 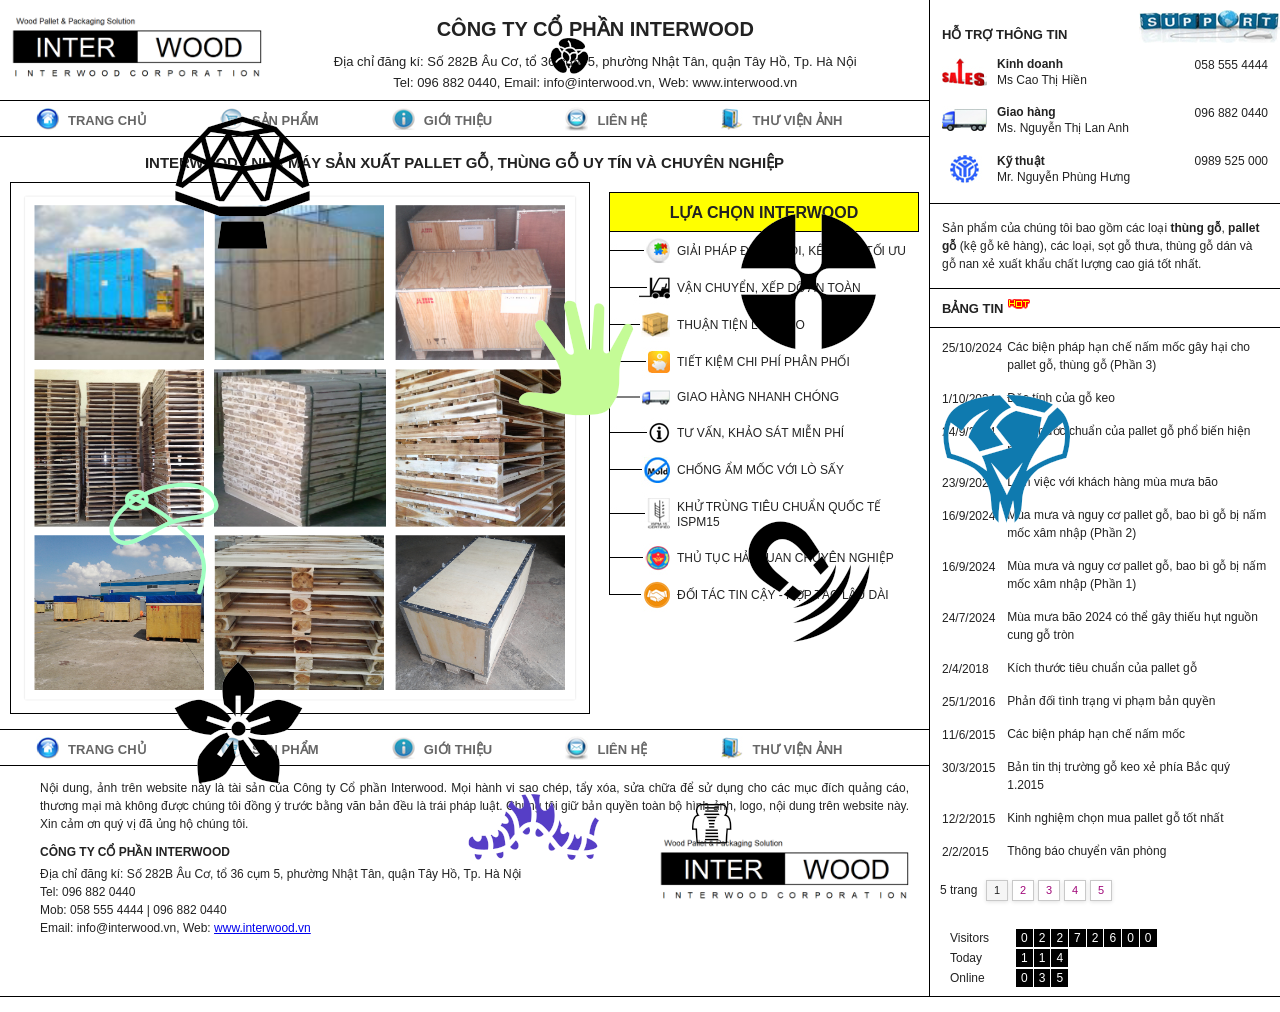 What do you see at coordinates (569, 55) in the screenshot?
I see `select viola flower in a game inventory` at bounding box center [569, 55].